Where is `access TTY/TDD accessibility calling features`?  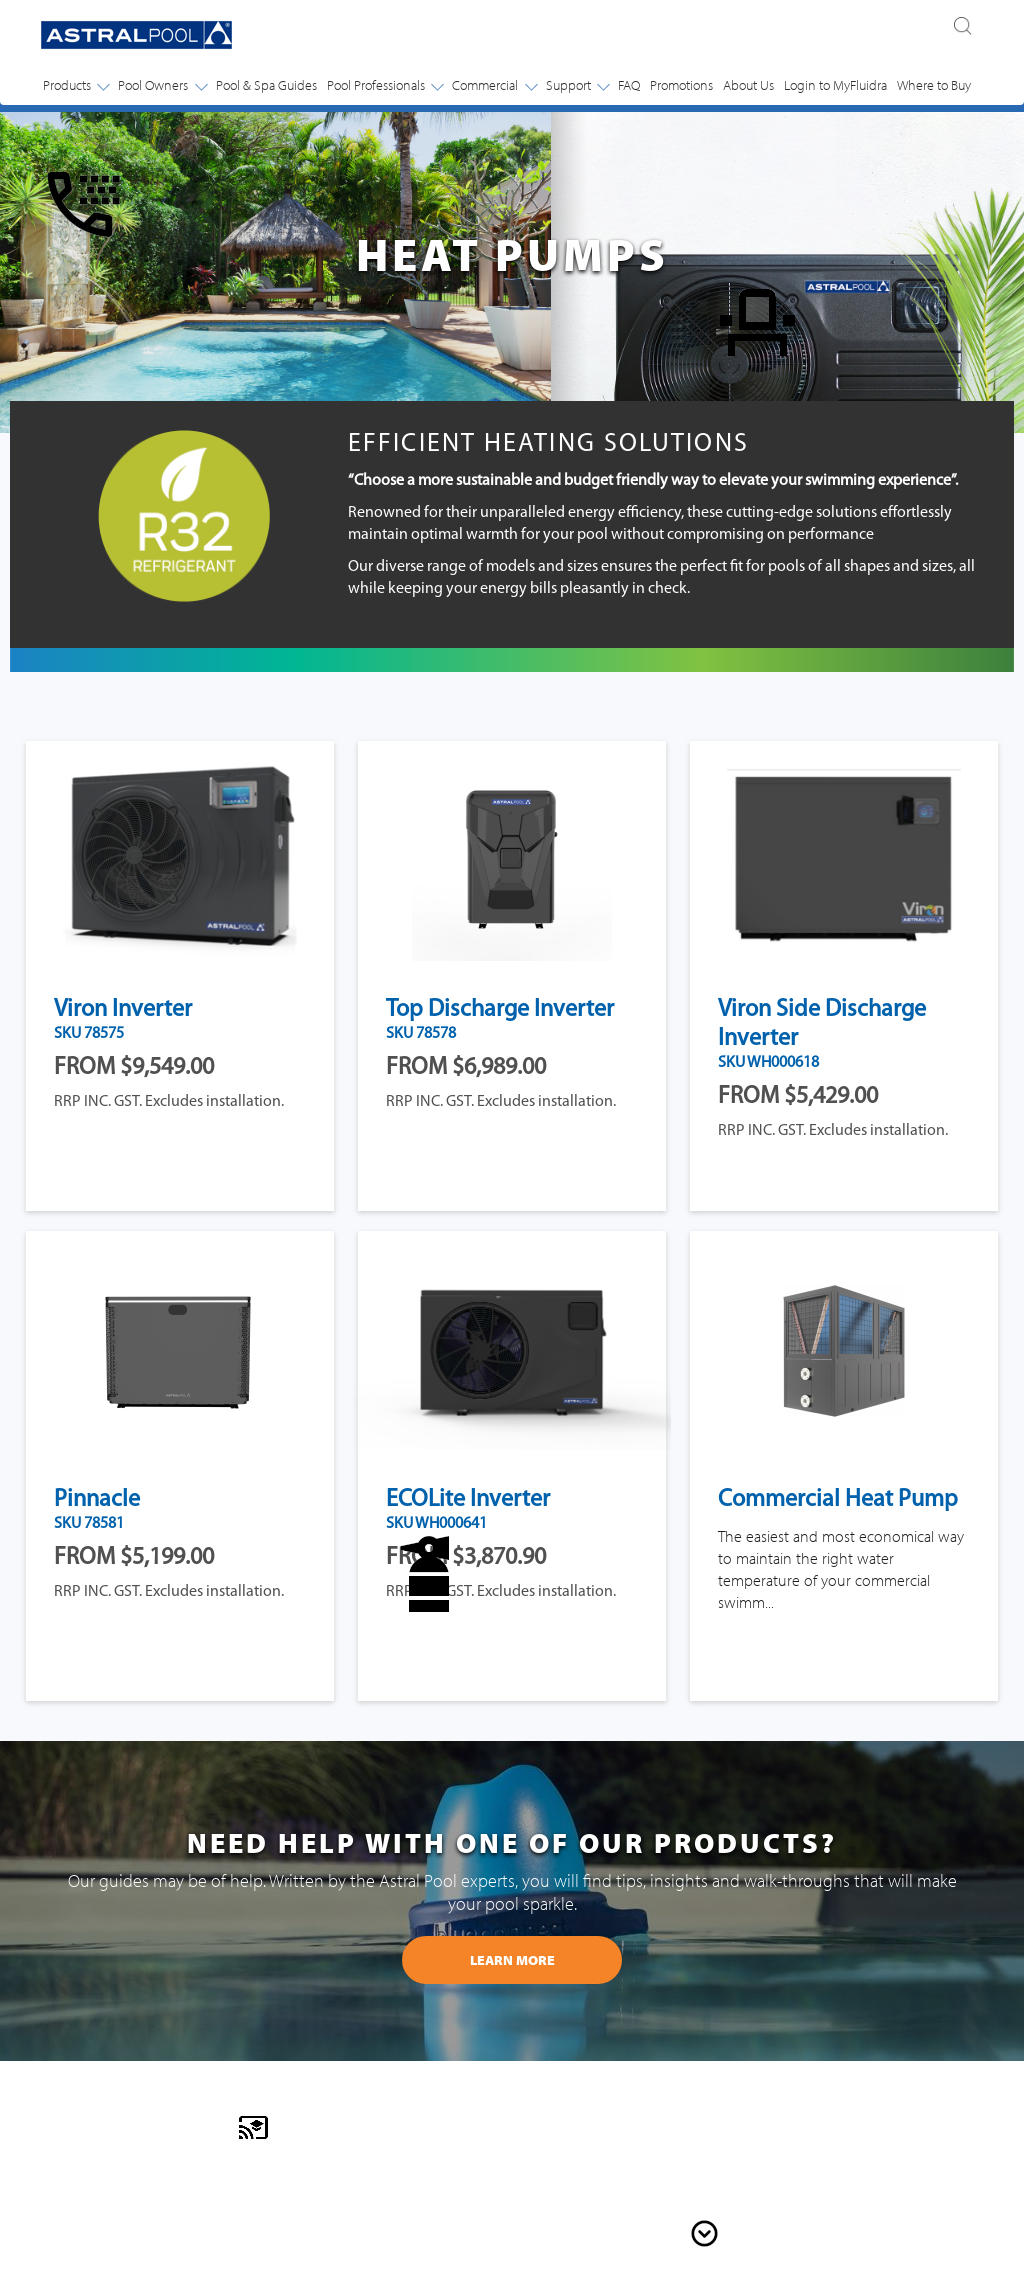 access TTY/TDD accessibility calling features is located at coordinates (83, 204).